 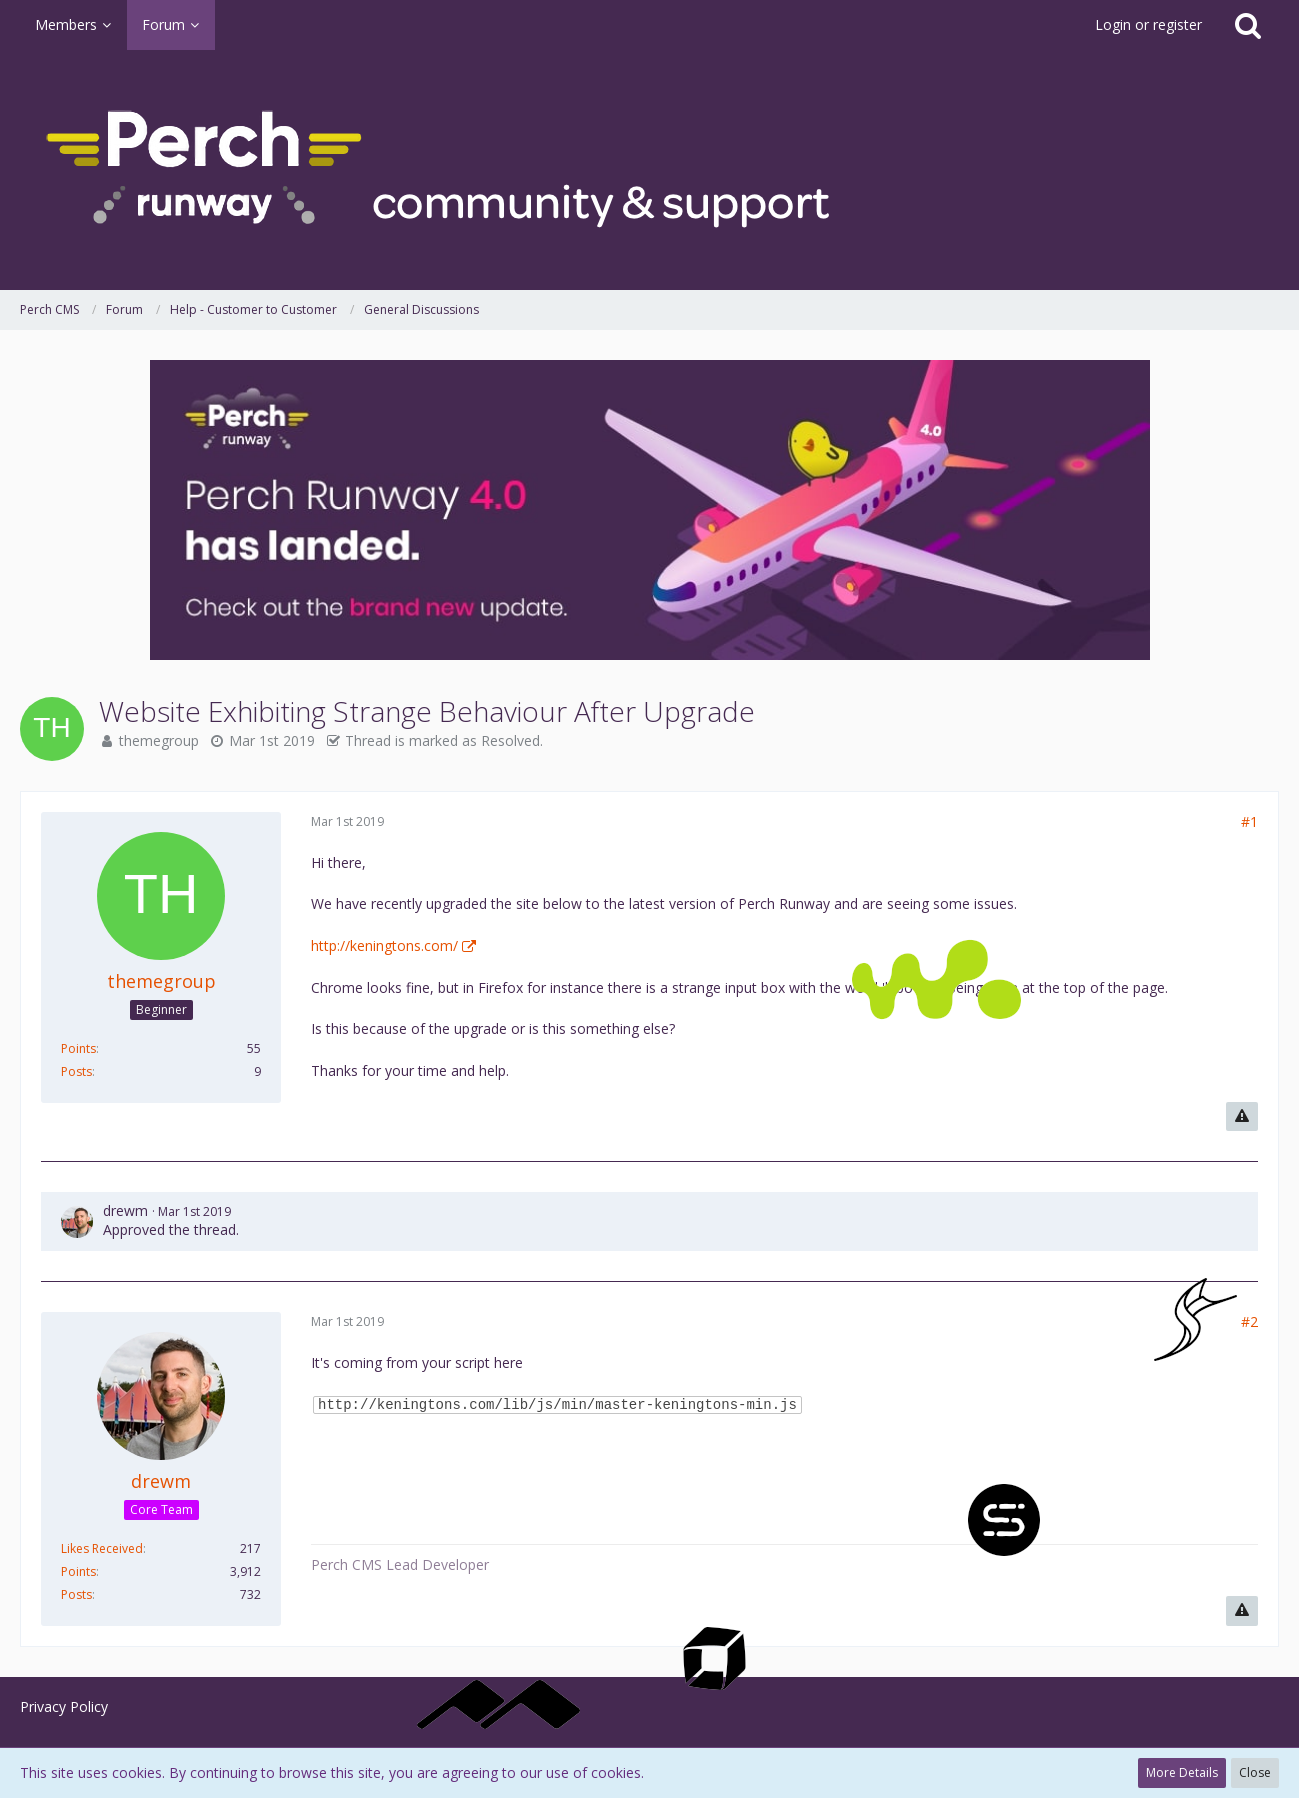 What do you see at coordinates (714, 1658) in the screenshot?
I see `dynatrace application or service integration` at bounding box center [714, 1658].